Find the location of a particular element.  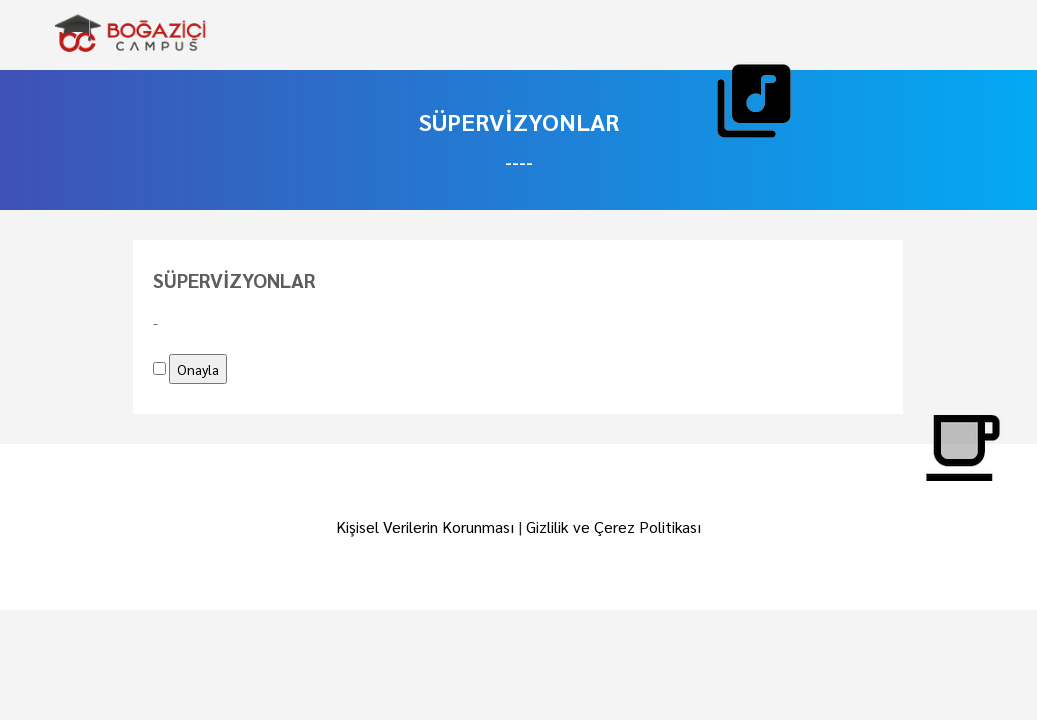

access your music library is located at coordinates (754, 101).